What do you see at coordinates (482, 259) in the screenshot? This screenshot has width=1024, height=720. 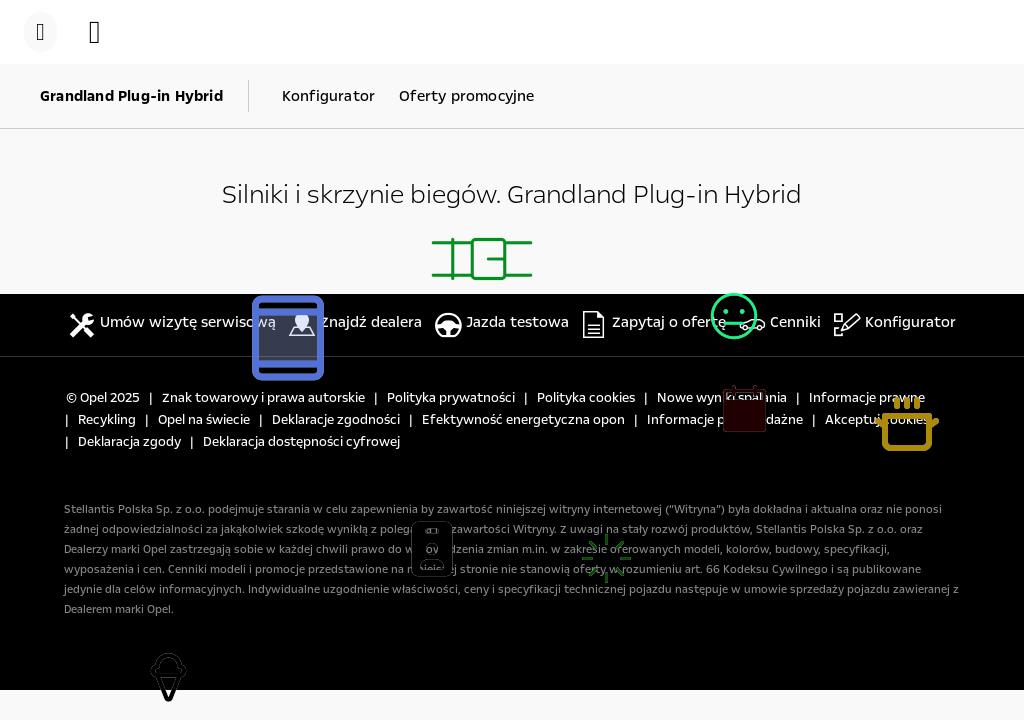 I see `adjust belt or strap settings` at bounding box center [482, 259].